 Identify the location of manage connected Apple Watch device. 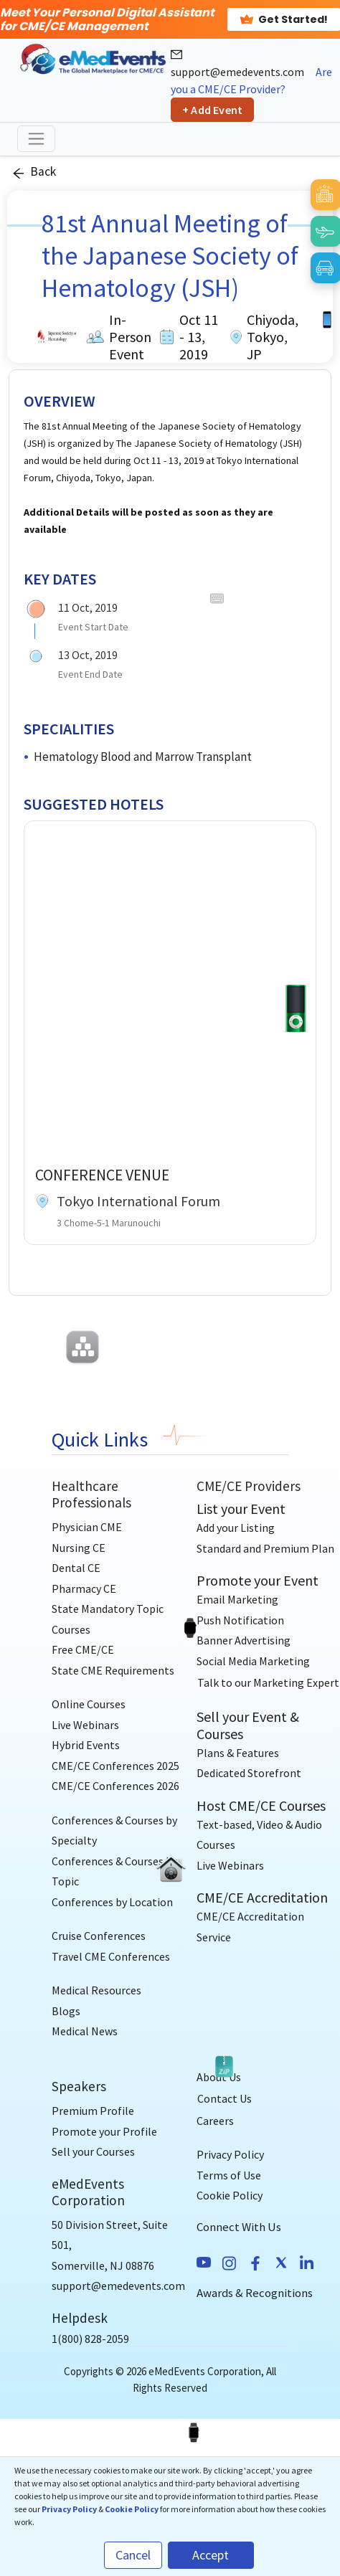
(194, 2433).